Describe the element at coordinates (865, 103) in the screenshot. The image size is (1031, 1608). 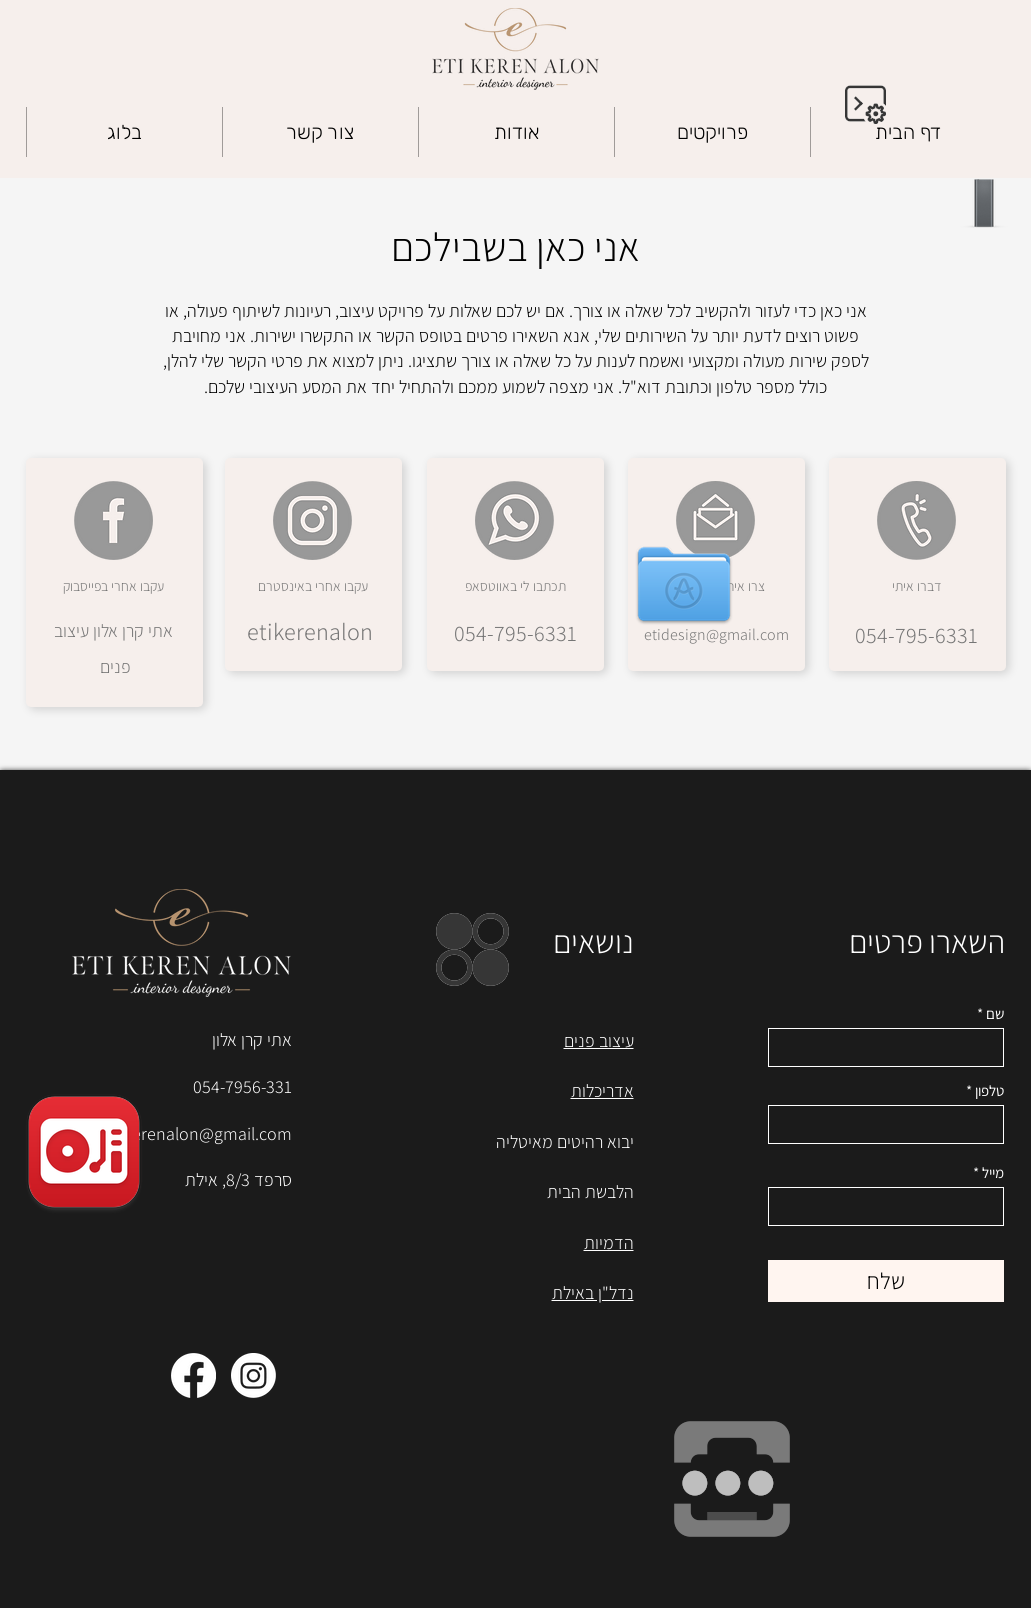
I see `open terminal preferences` at that location.